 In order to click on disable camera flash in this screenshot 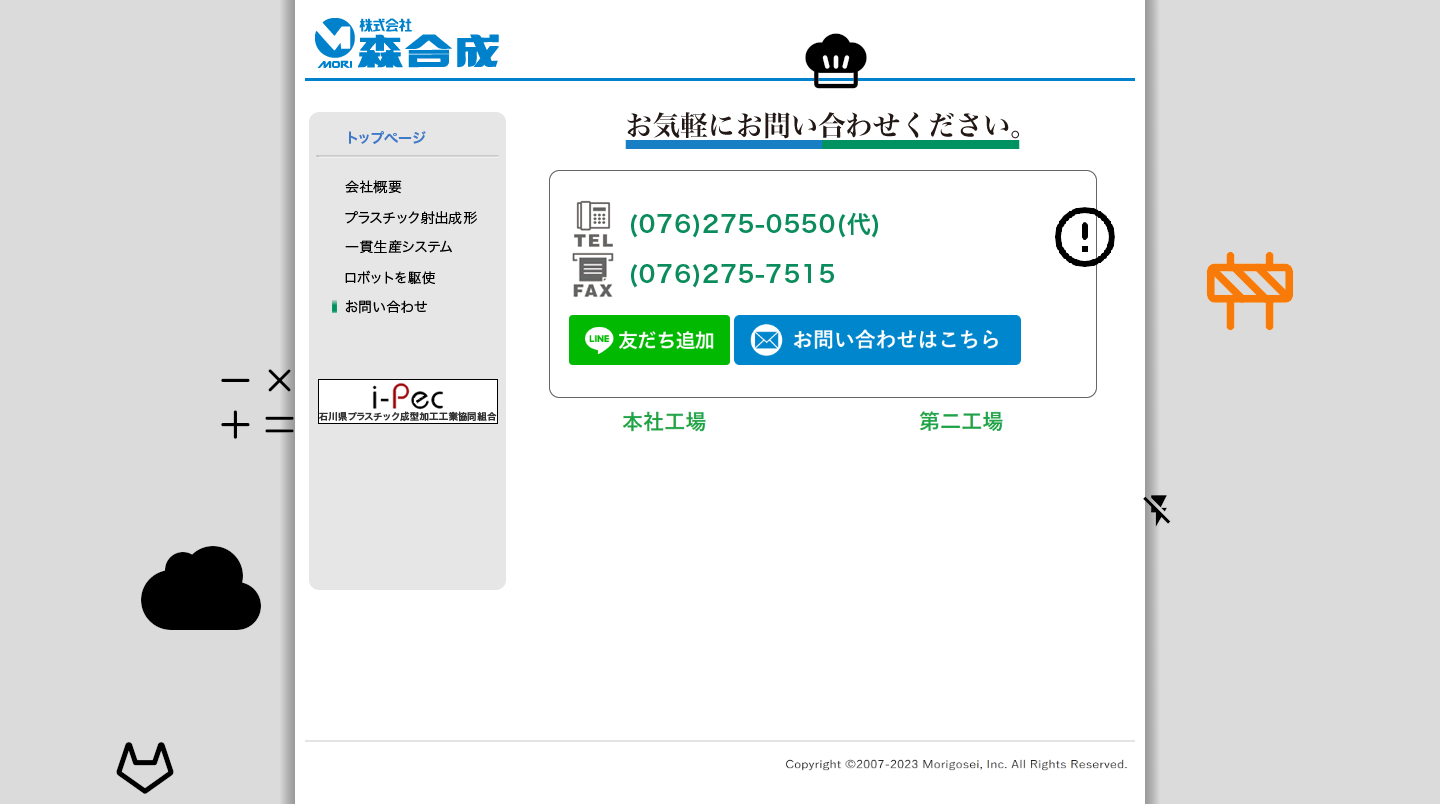, I will do `click(1159, 511)`.